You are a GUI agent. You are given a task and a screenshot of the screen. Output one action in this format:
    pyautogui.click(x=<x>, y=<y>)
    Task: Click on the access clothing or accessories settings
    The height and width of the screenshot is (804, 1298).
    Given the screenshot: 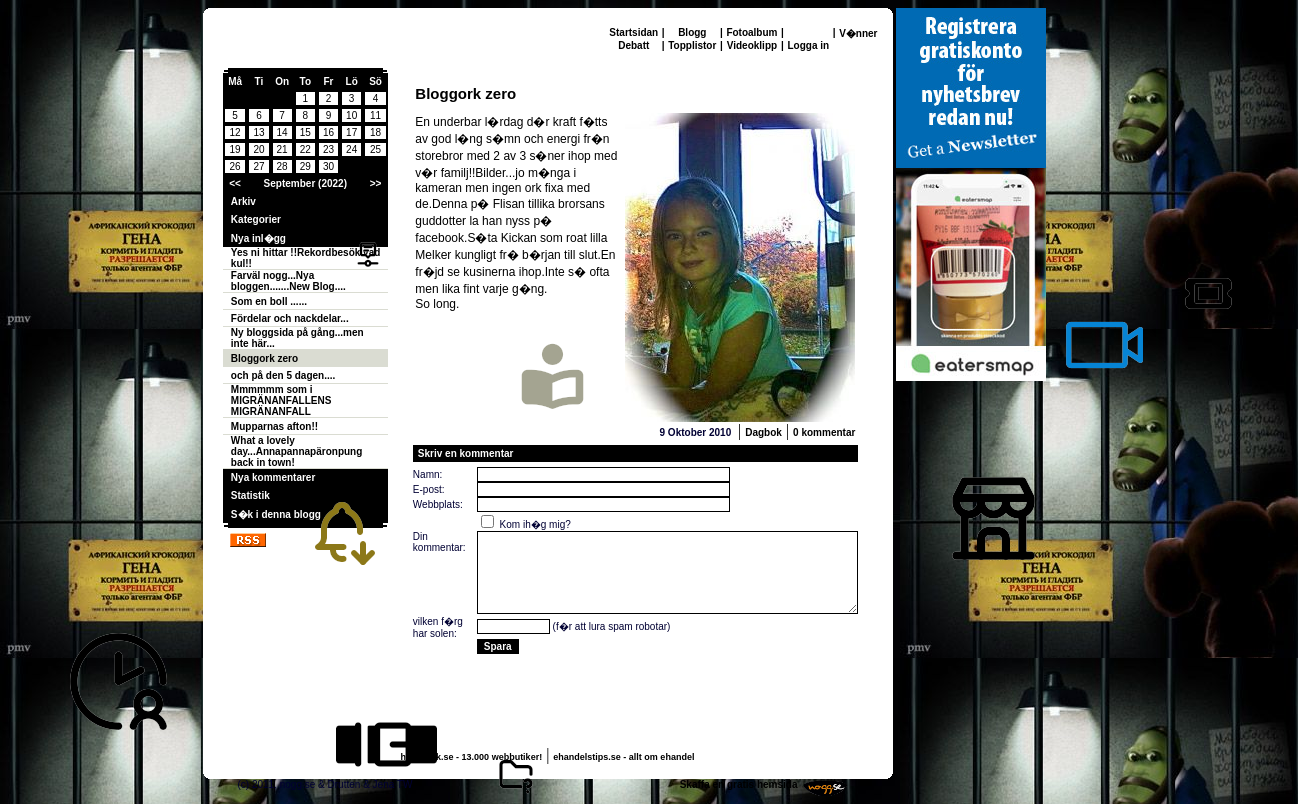 What is the action you would take?
    pyautogui.click(x=386, y=744)
    